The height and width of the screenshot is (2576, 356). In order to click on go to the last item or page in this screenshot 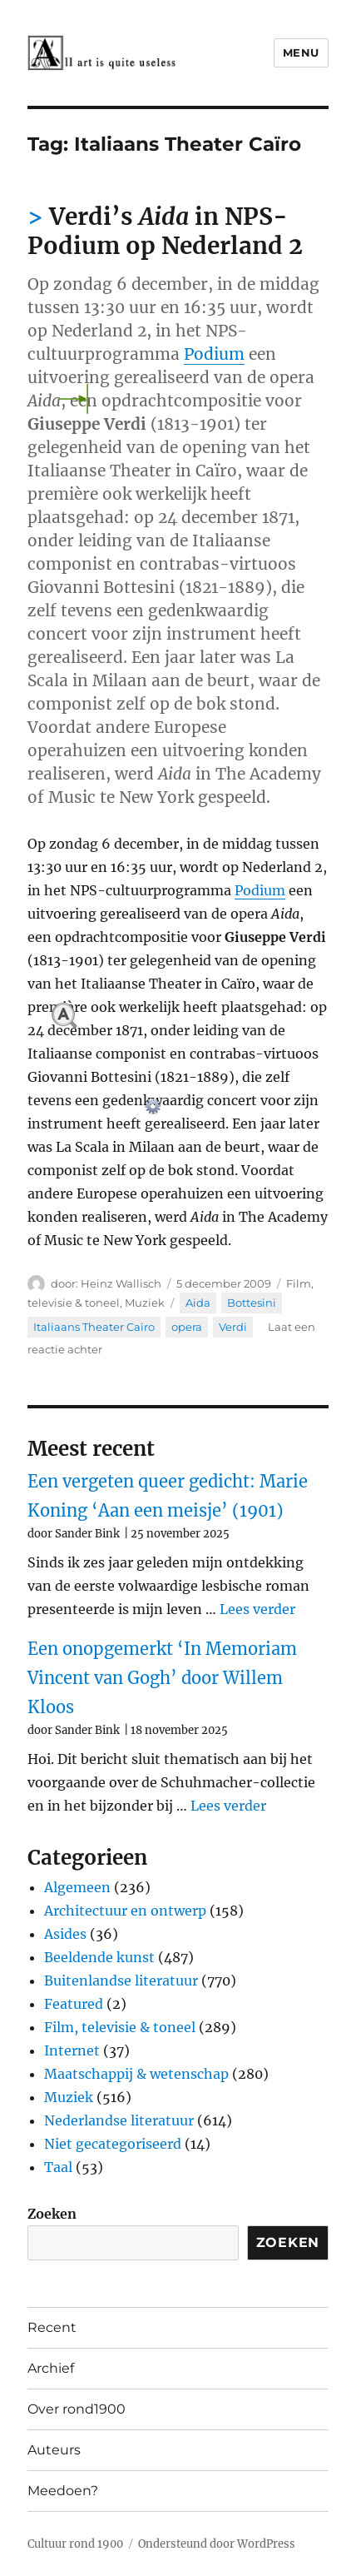, I will do `click(73, 399)`.